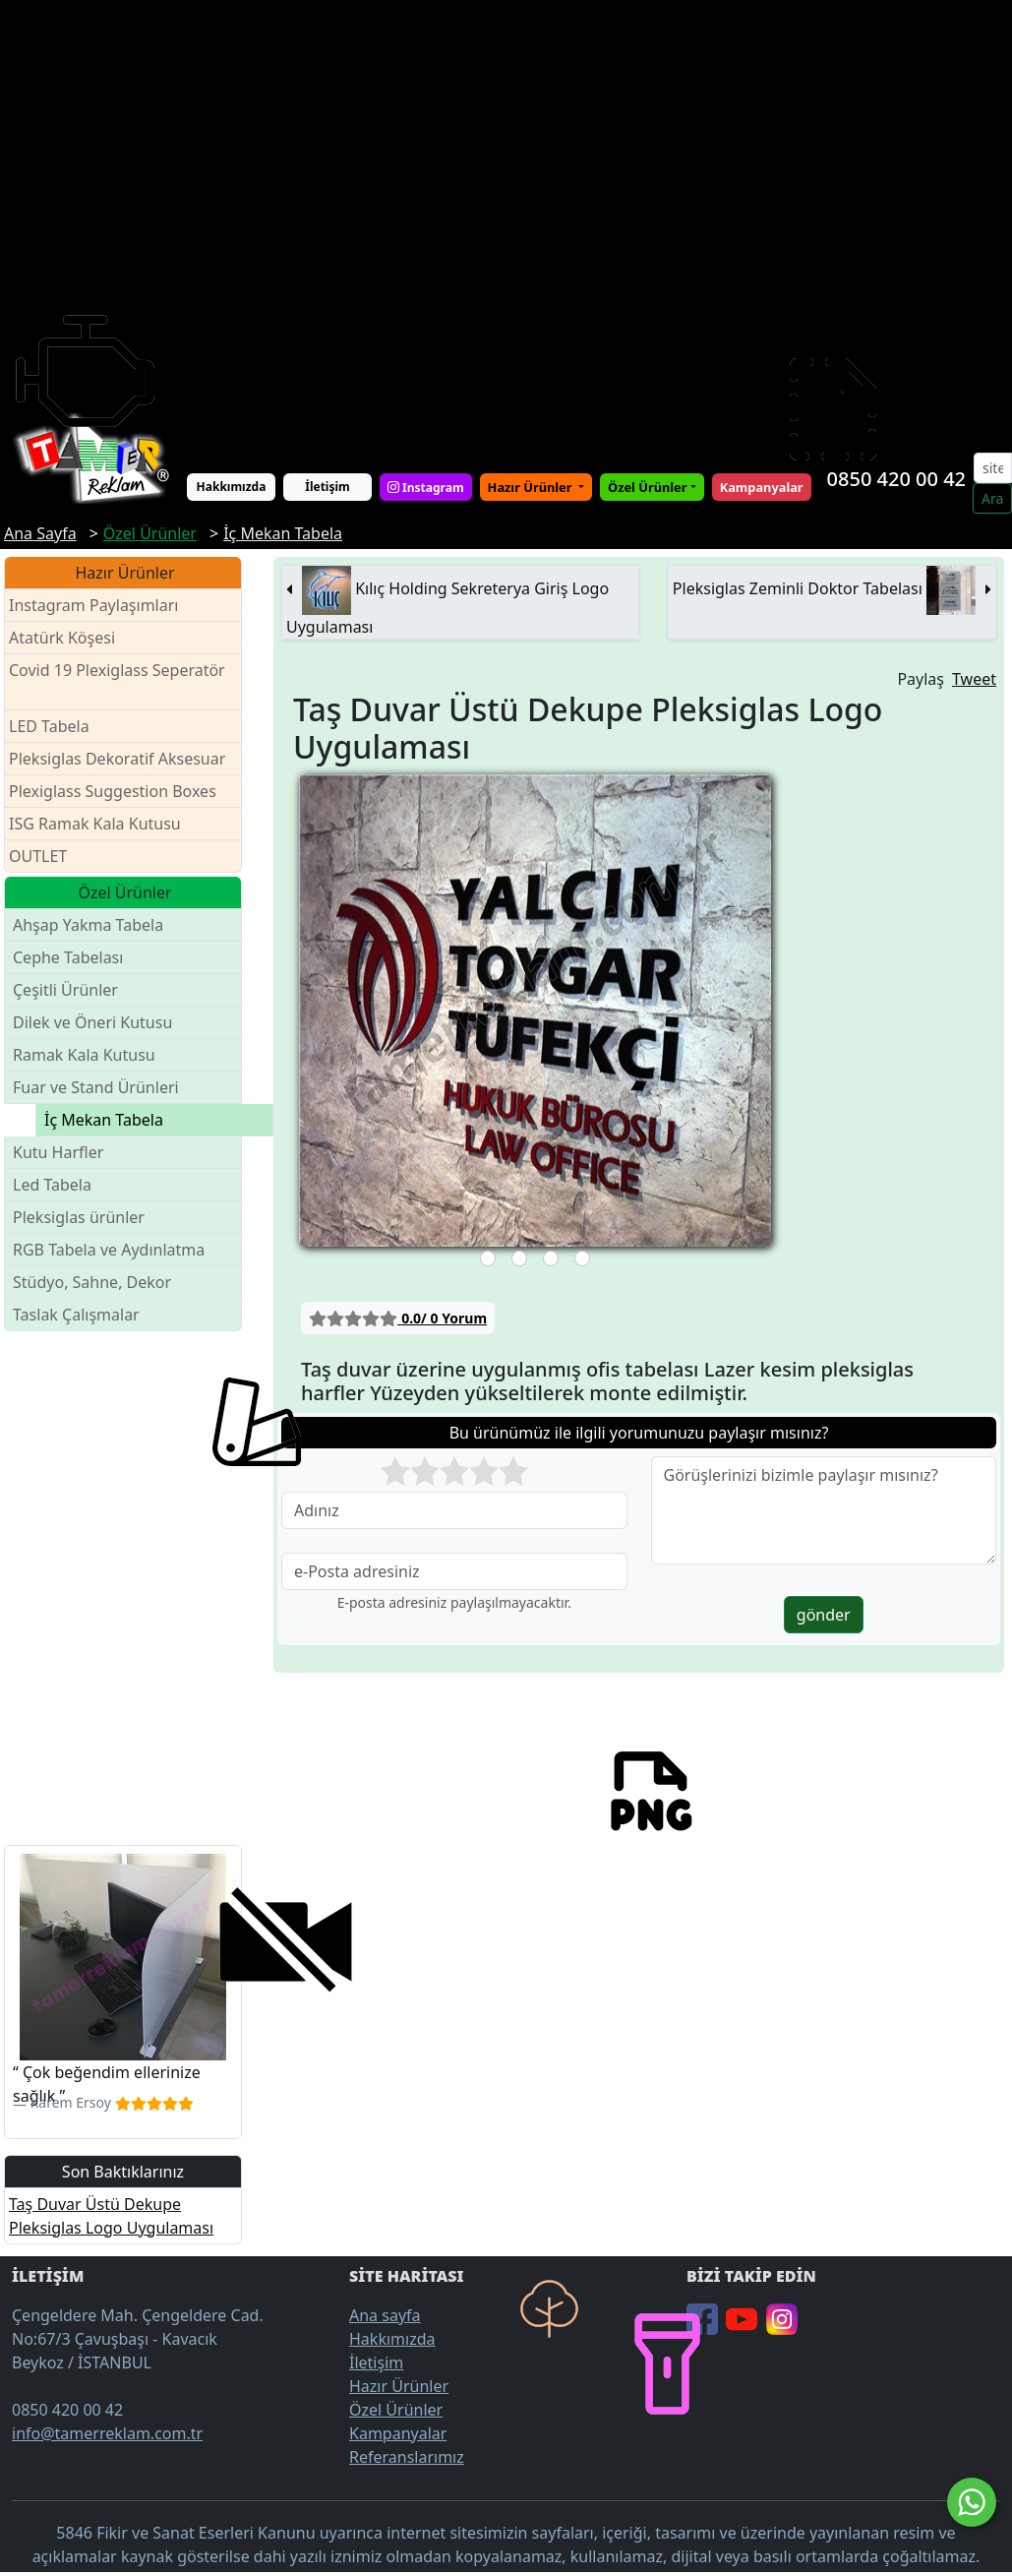  What do you see at coordinates (549, 2308) in the screenshot?
I see `access nature or parks category` at bounding box center [549, 2308].